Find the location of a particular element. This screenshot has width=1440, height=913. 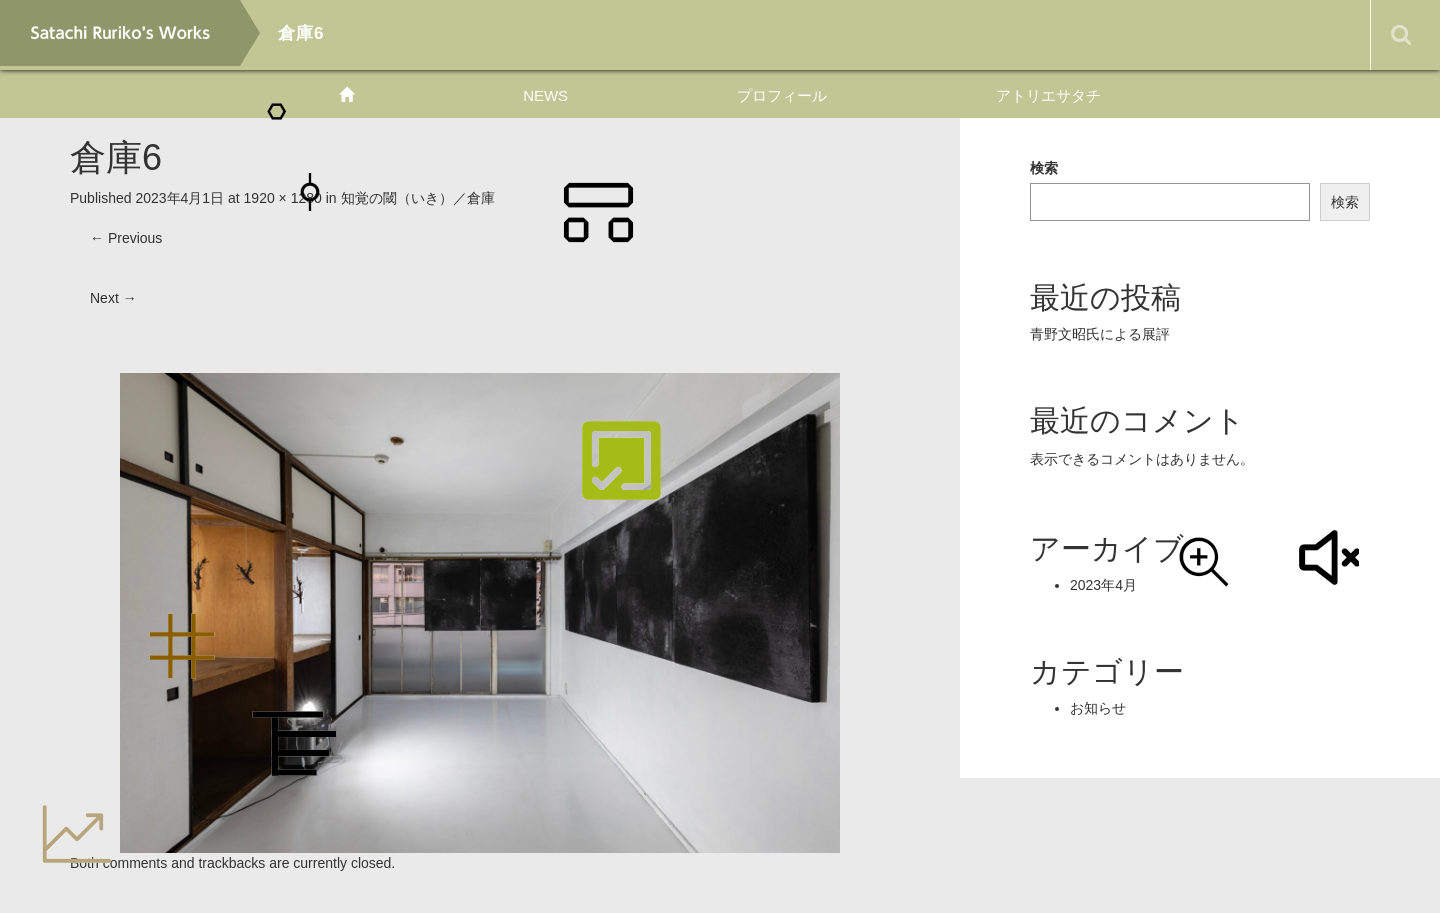

mute audio is located at coordinates (1326, 557).